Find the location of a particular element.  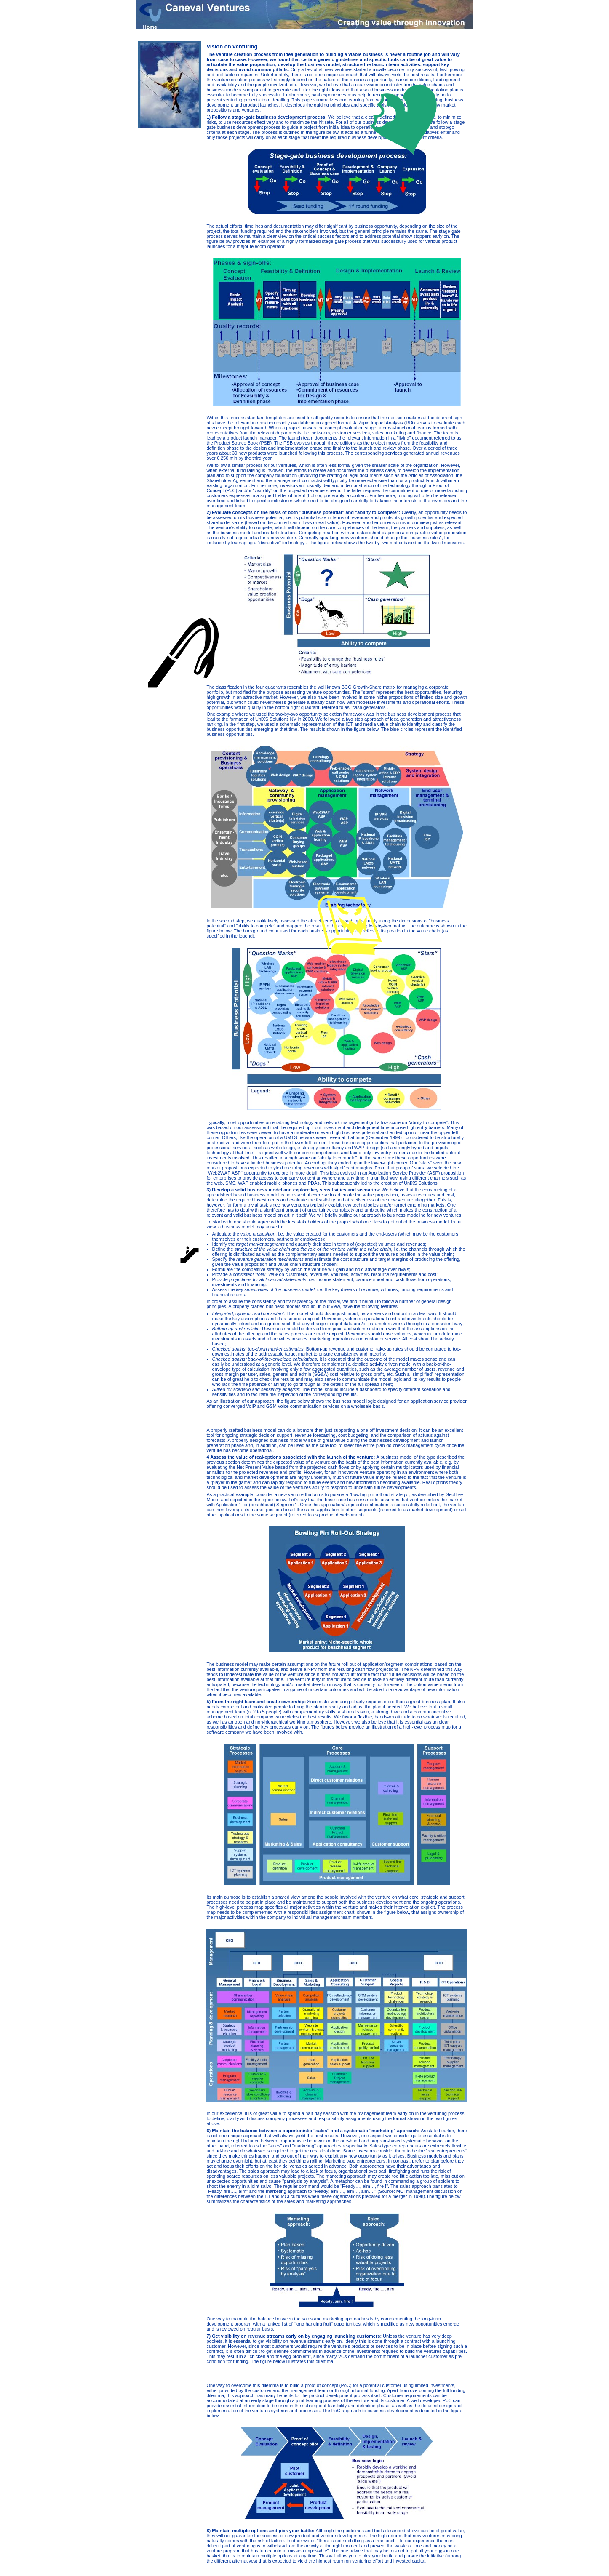

indicates damage or health loss in a game is located at coordinates (401, 120).